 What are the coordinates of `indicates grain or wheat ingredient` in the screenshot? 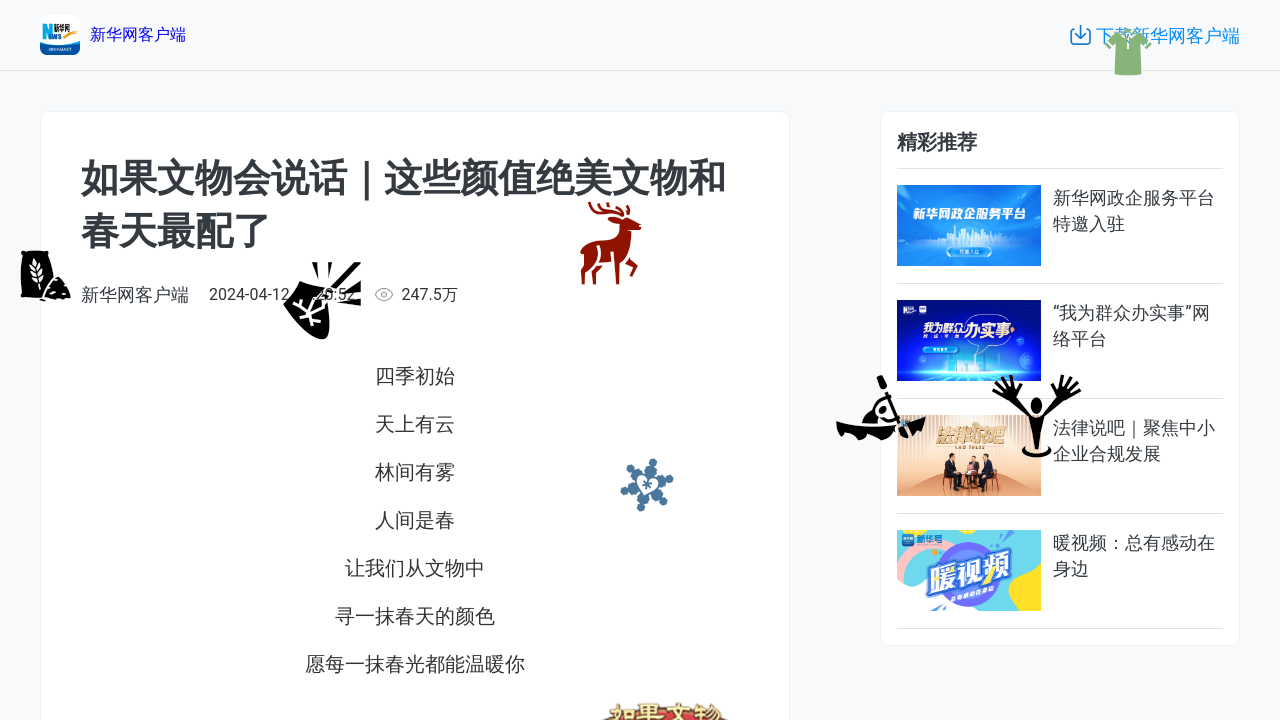 It's located at (45, 275).